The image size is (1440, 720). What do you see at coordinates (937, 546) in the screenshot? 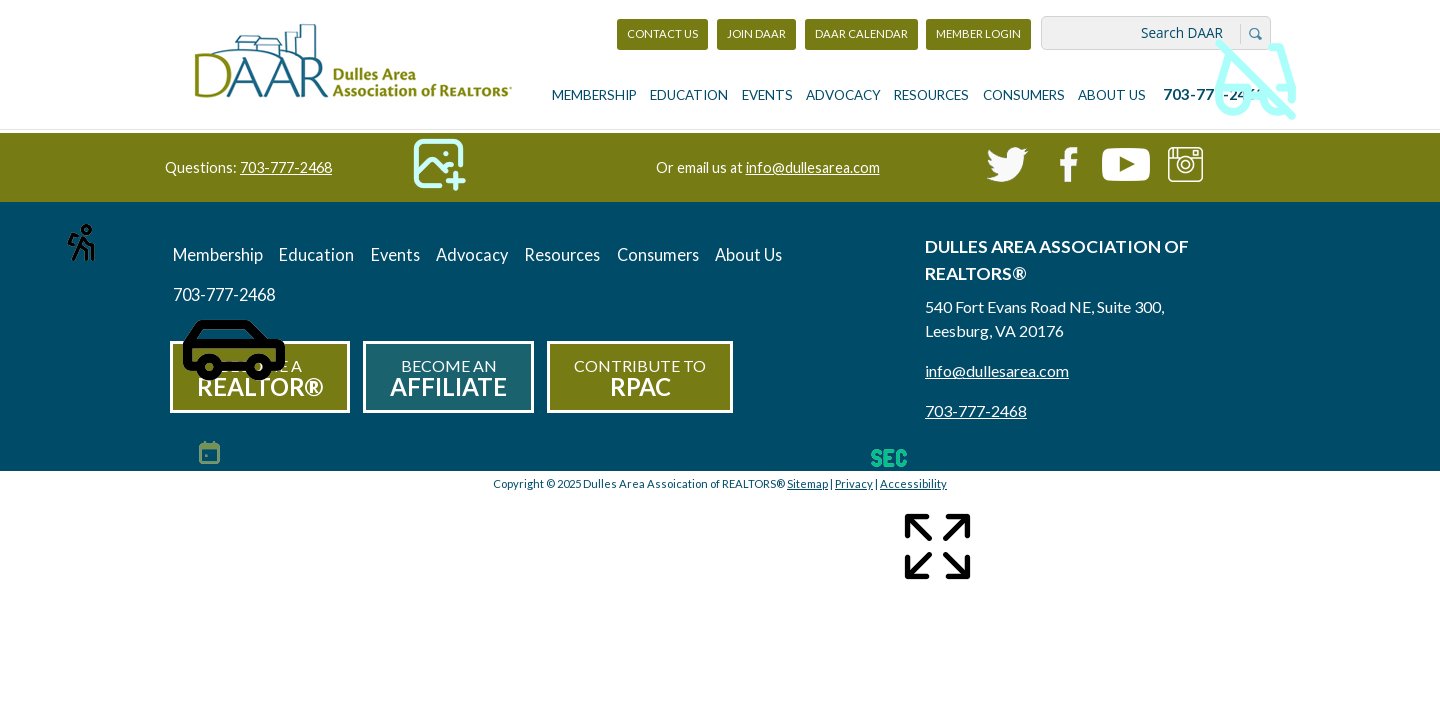
I see `expand to fullscreen mode` at bounding box center [937, 546].